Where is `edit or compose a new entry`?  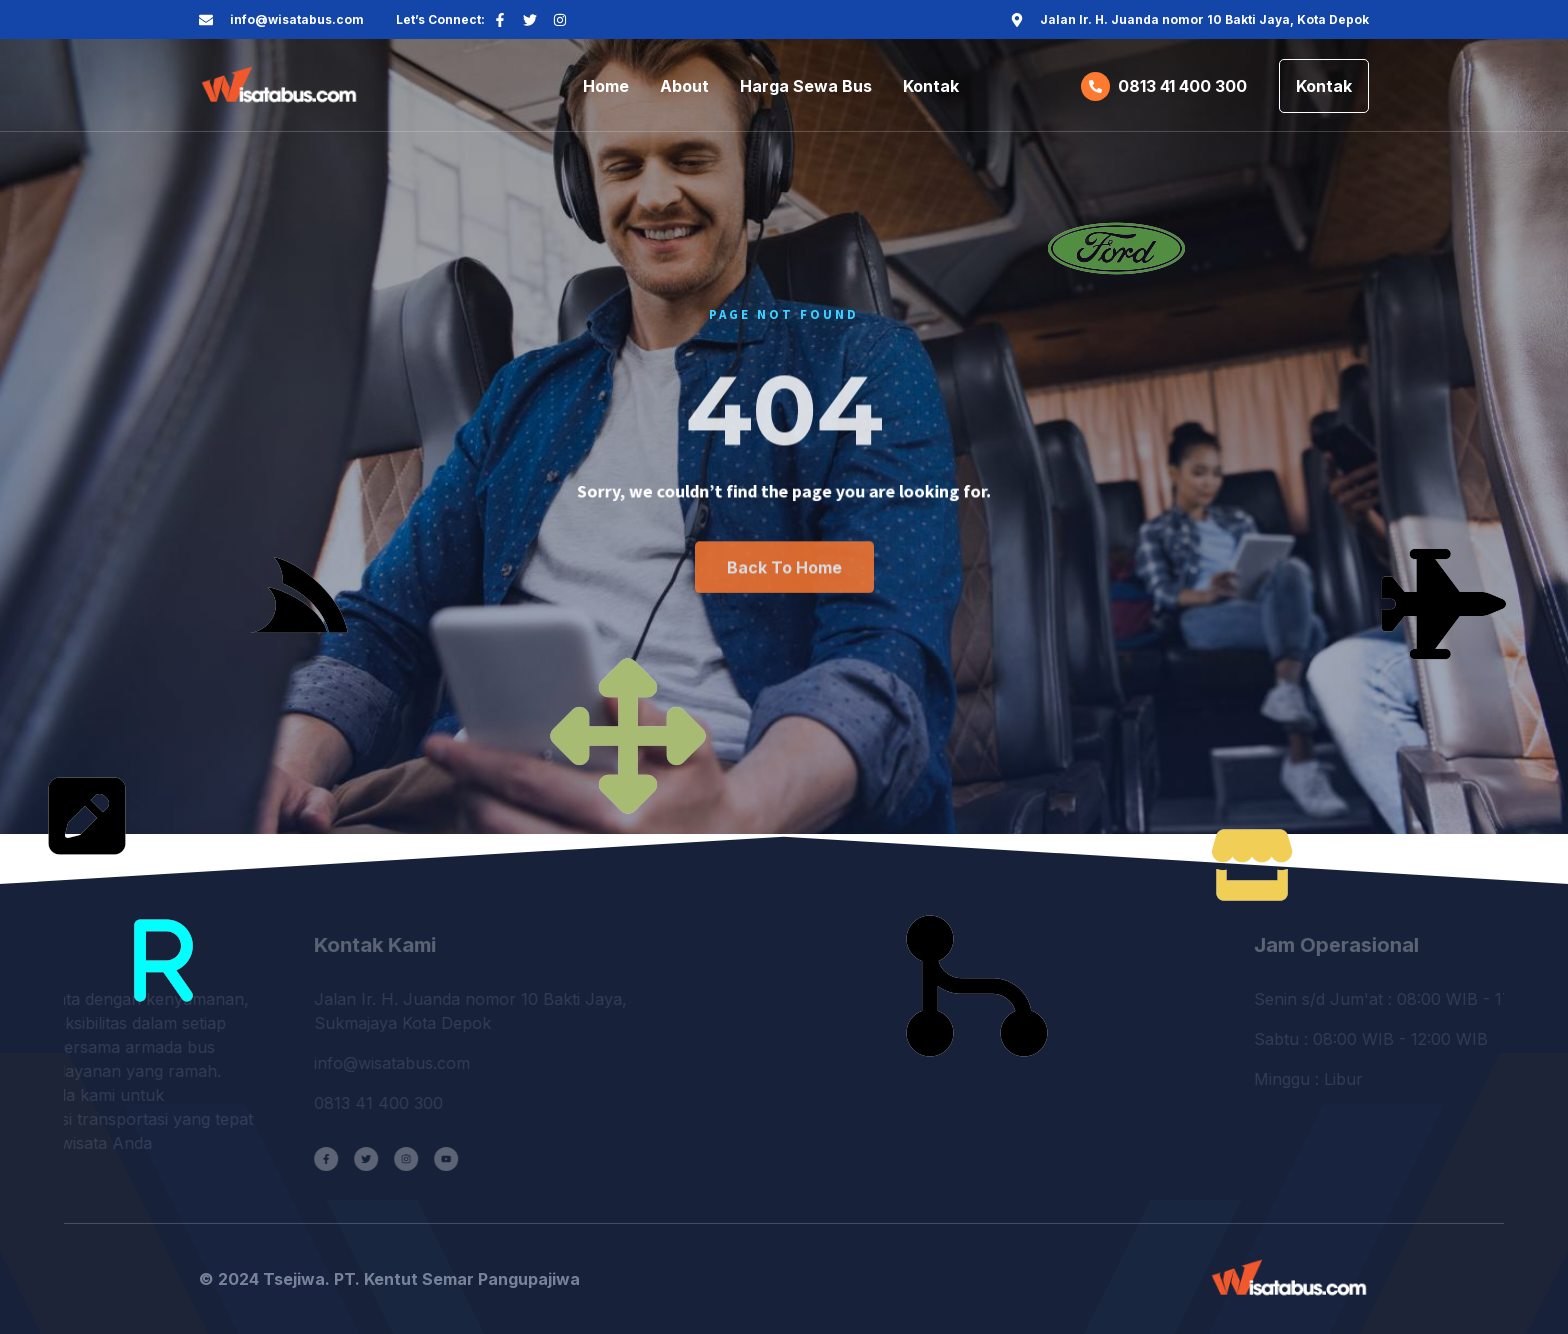 edit or compose a new entry is located at coordinates (87, 816).